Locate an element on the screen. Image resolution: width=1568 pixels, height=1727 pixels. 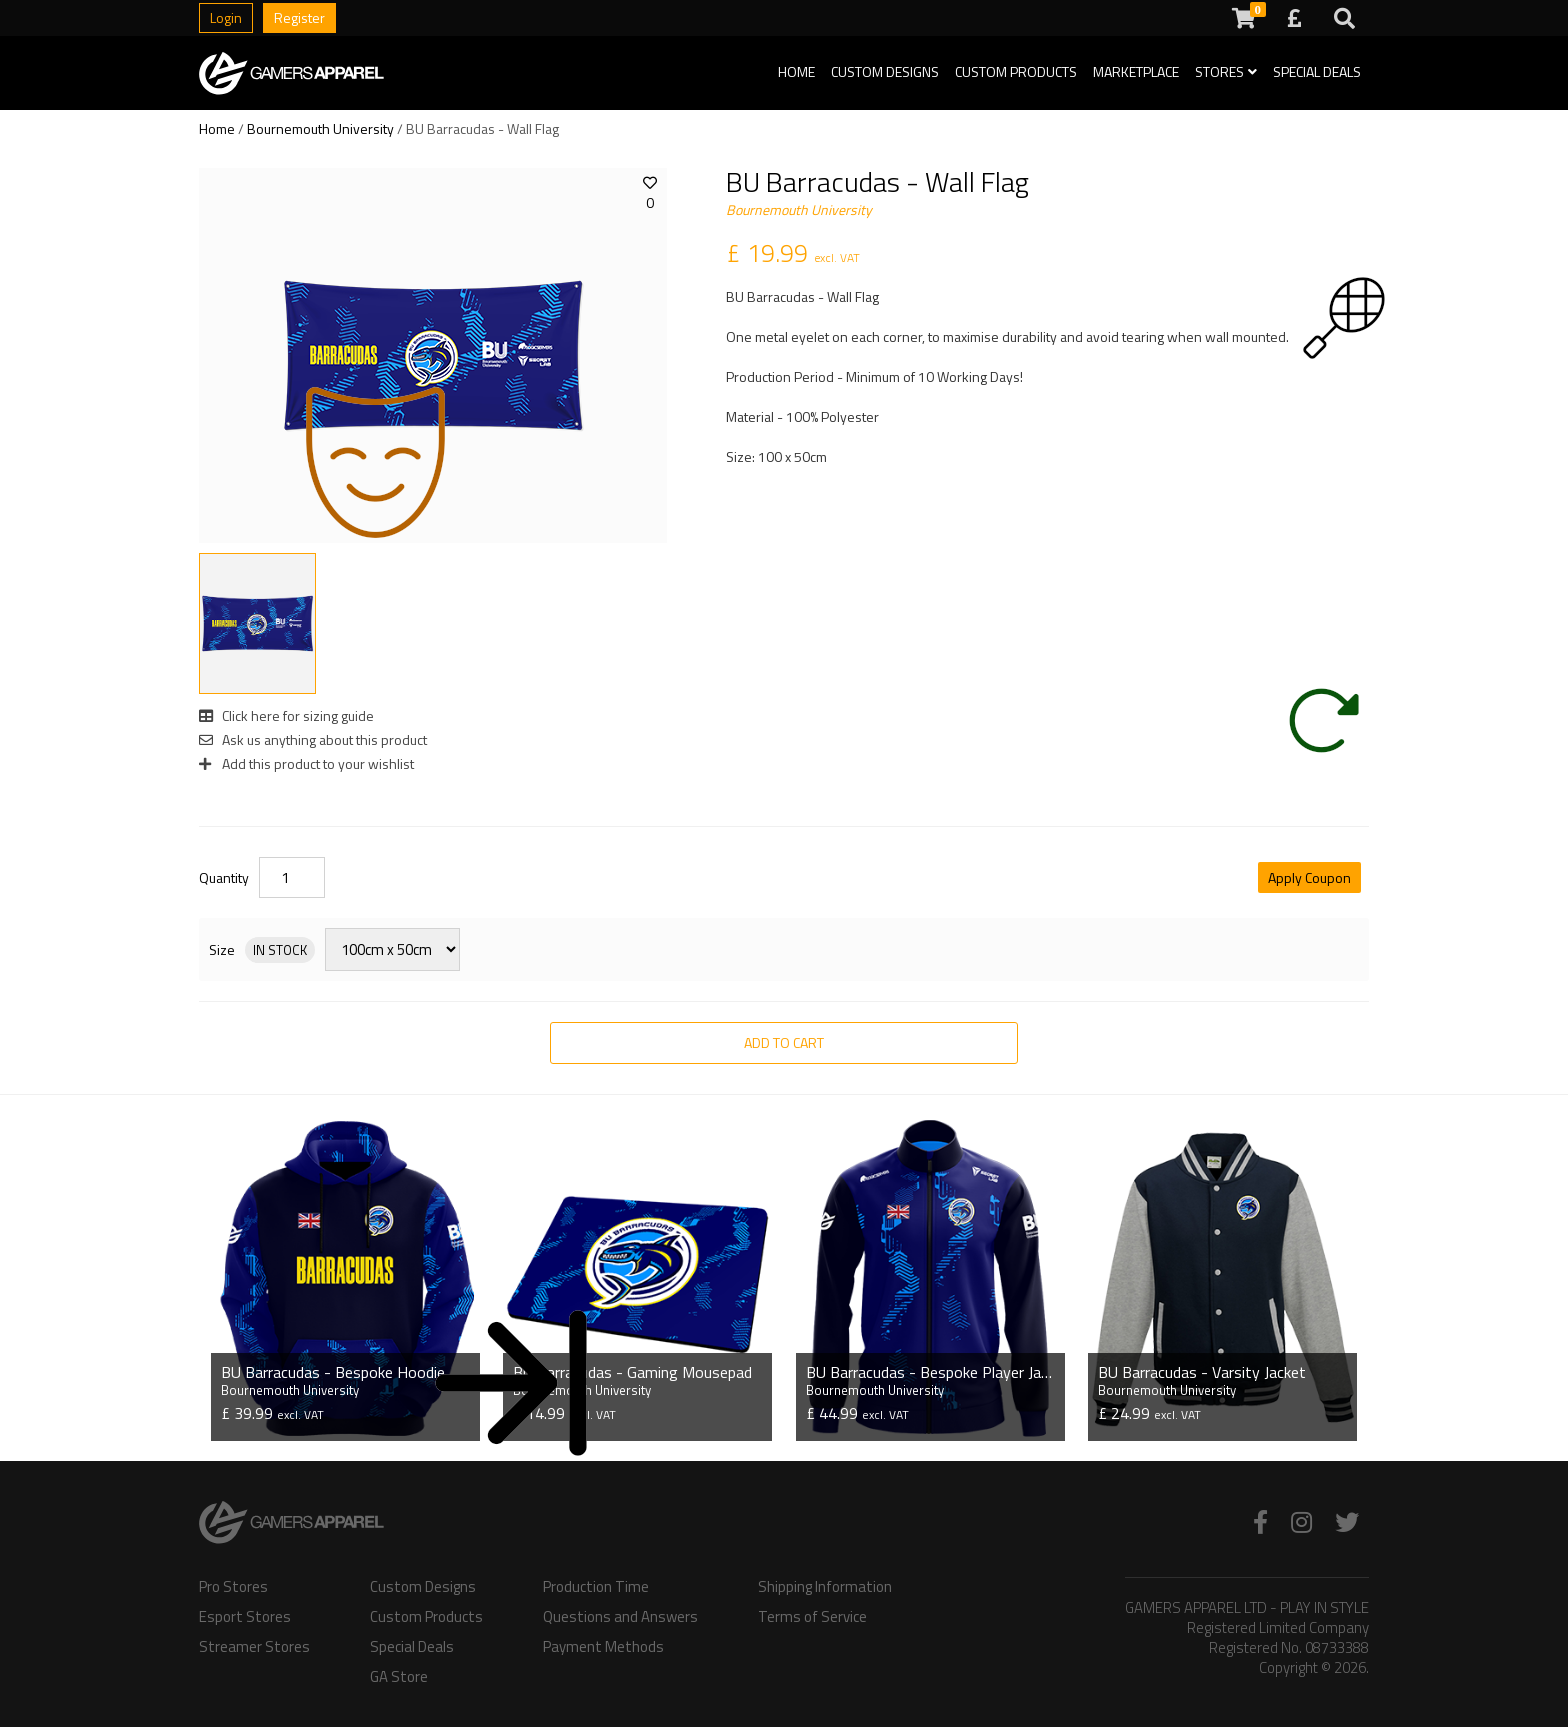
toggle theater or entertainment mode is located at coordinates (375, 456).